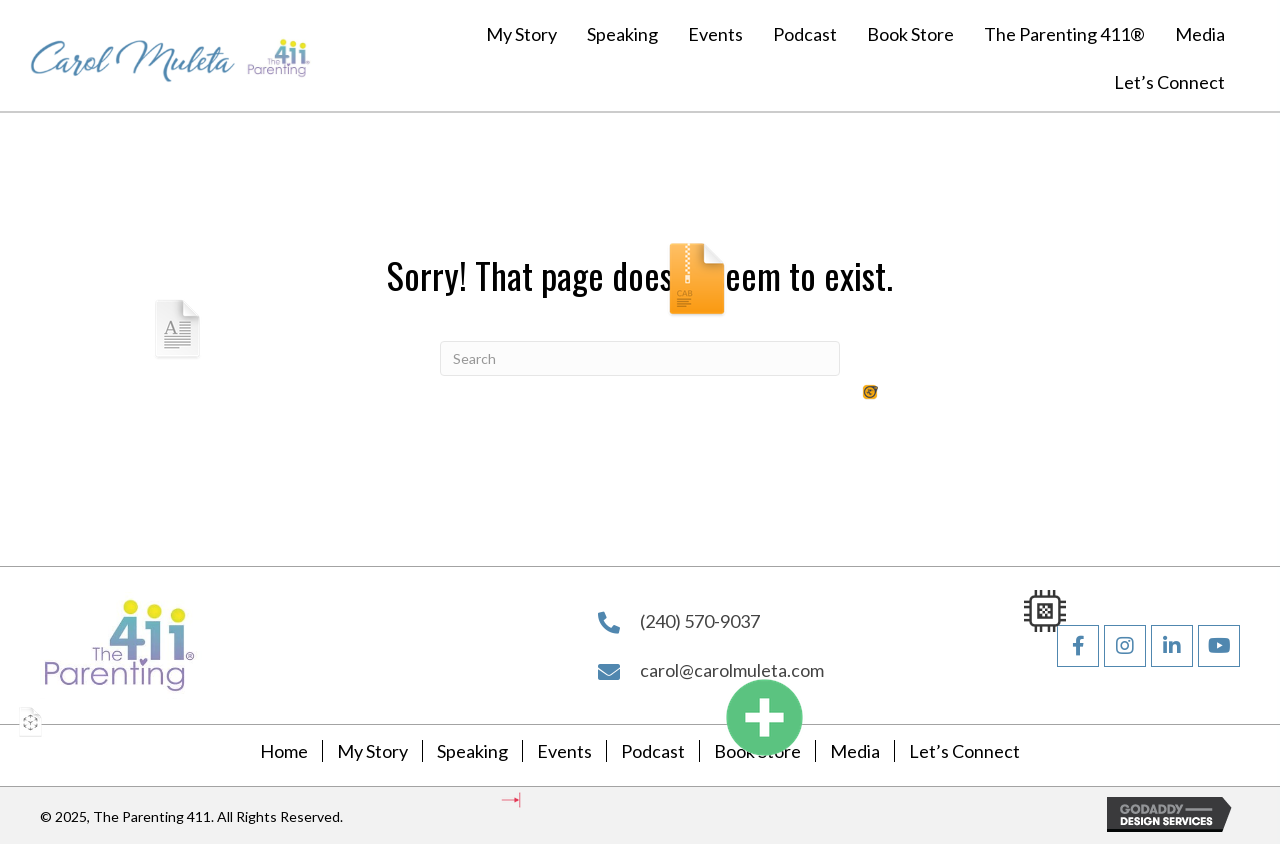 This screenshot has height=844, width=1280. I want to click on open an augmented reality file, so click(30, 722).